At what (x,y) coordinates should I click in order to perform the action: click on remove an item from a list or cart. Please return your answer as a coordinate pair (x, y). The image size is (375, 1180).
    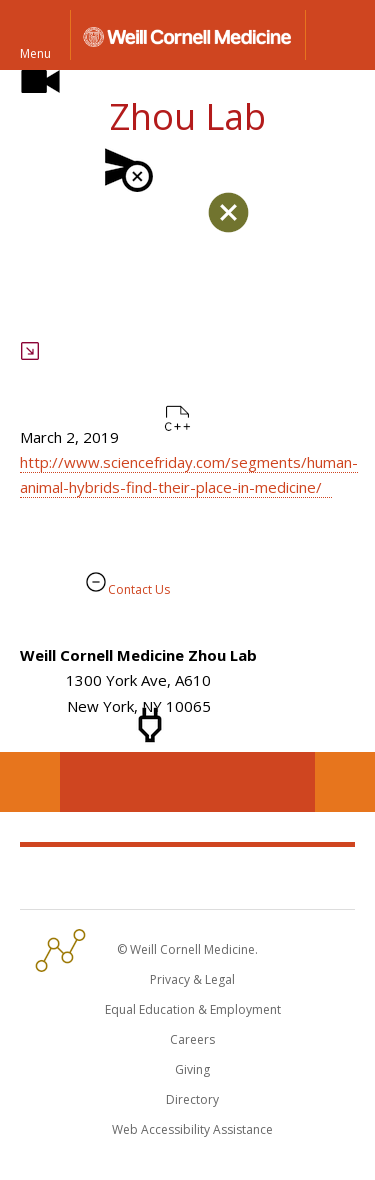
    Looking at the image, I should click on (96, 582).